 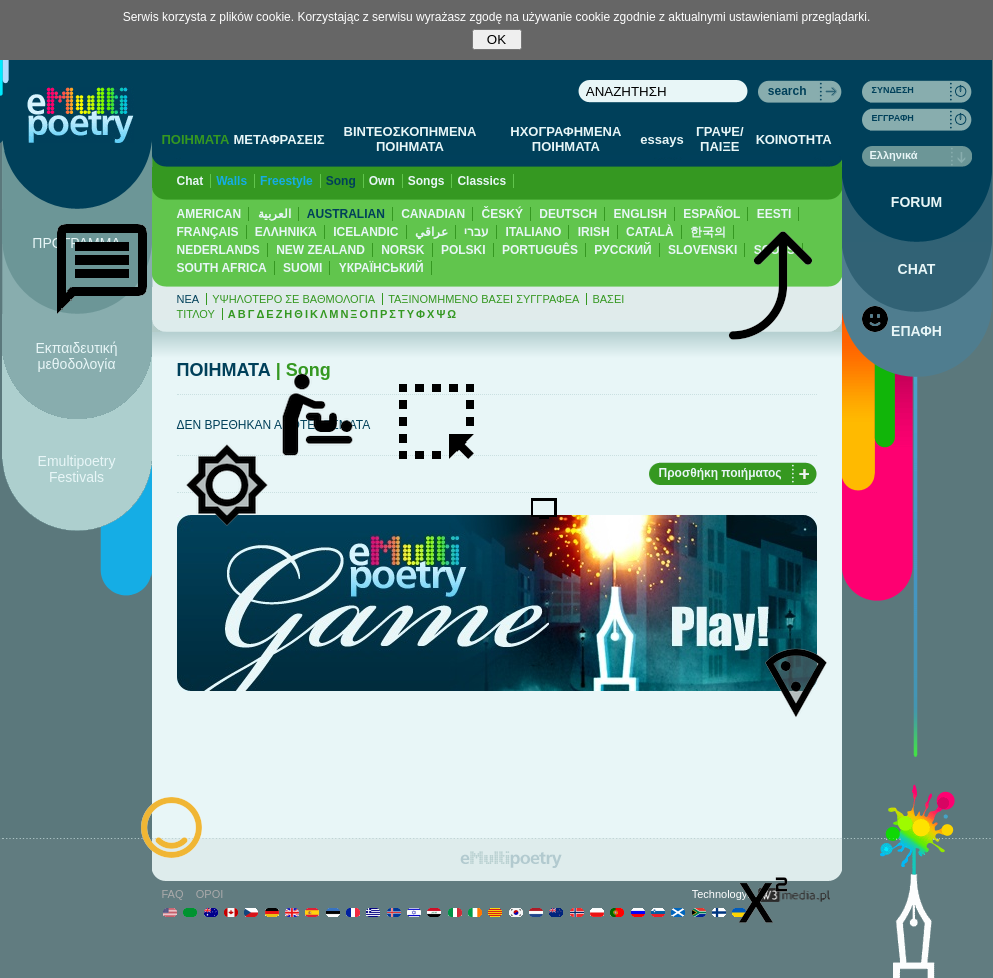 I want to click on format selected text as superscript, so click(x=756, y=900).